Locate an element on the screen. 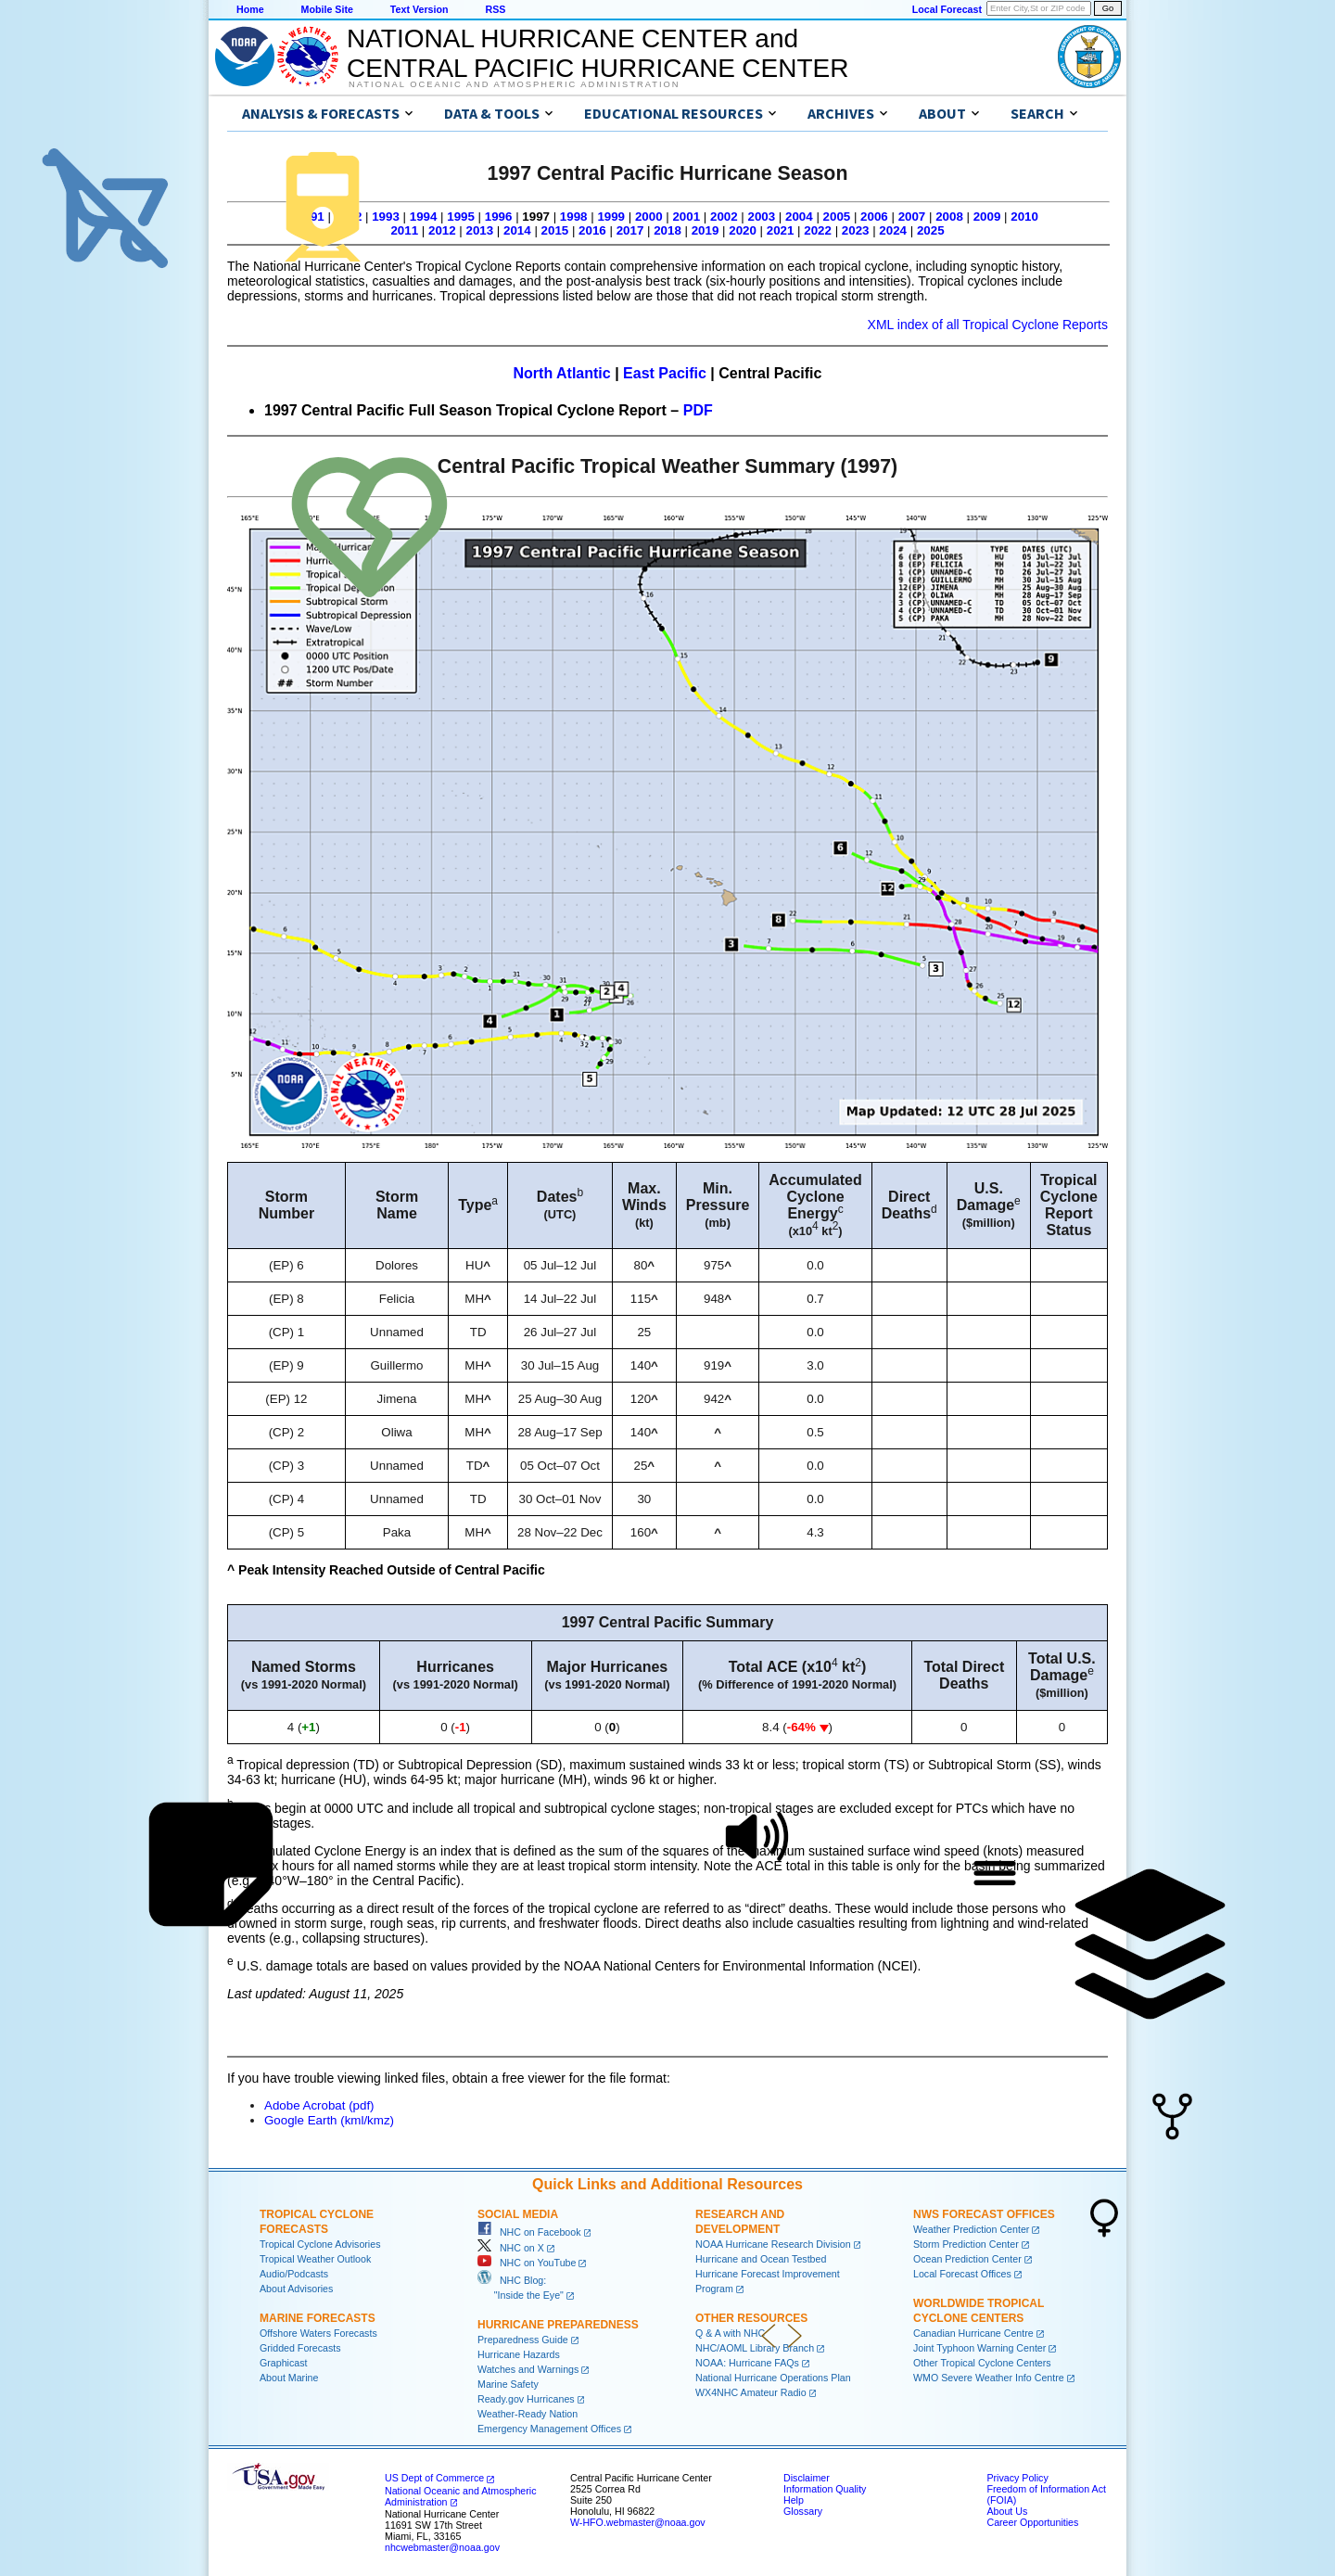 The width and height of the screenshot is (1335, 2576). open Buffer social media scheduling app is located at coordinates (1150, 1944).